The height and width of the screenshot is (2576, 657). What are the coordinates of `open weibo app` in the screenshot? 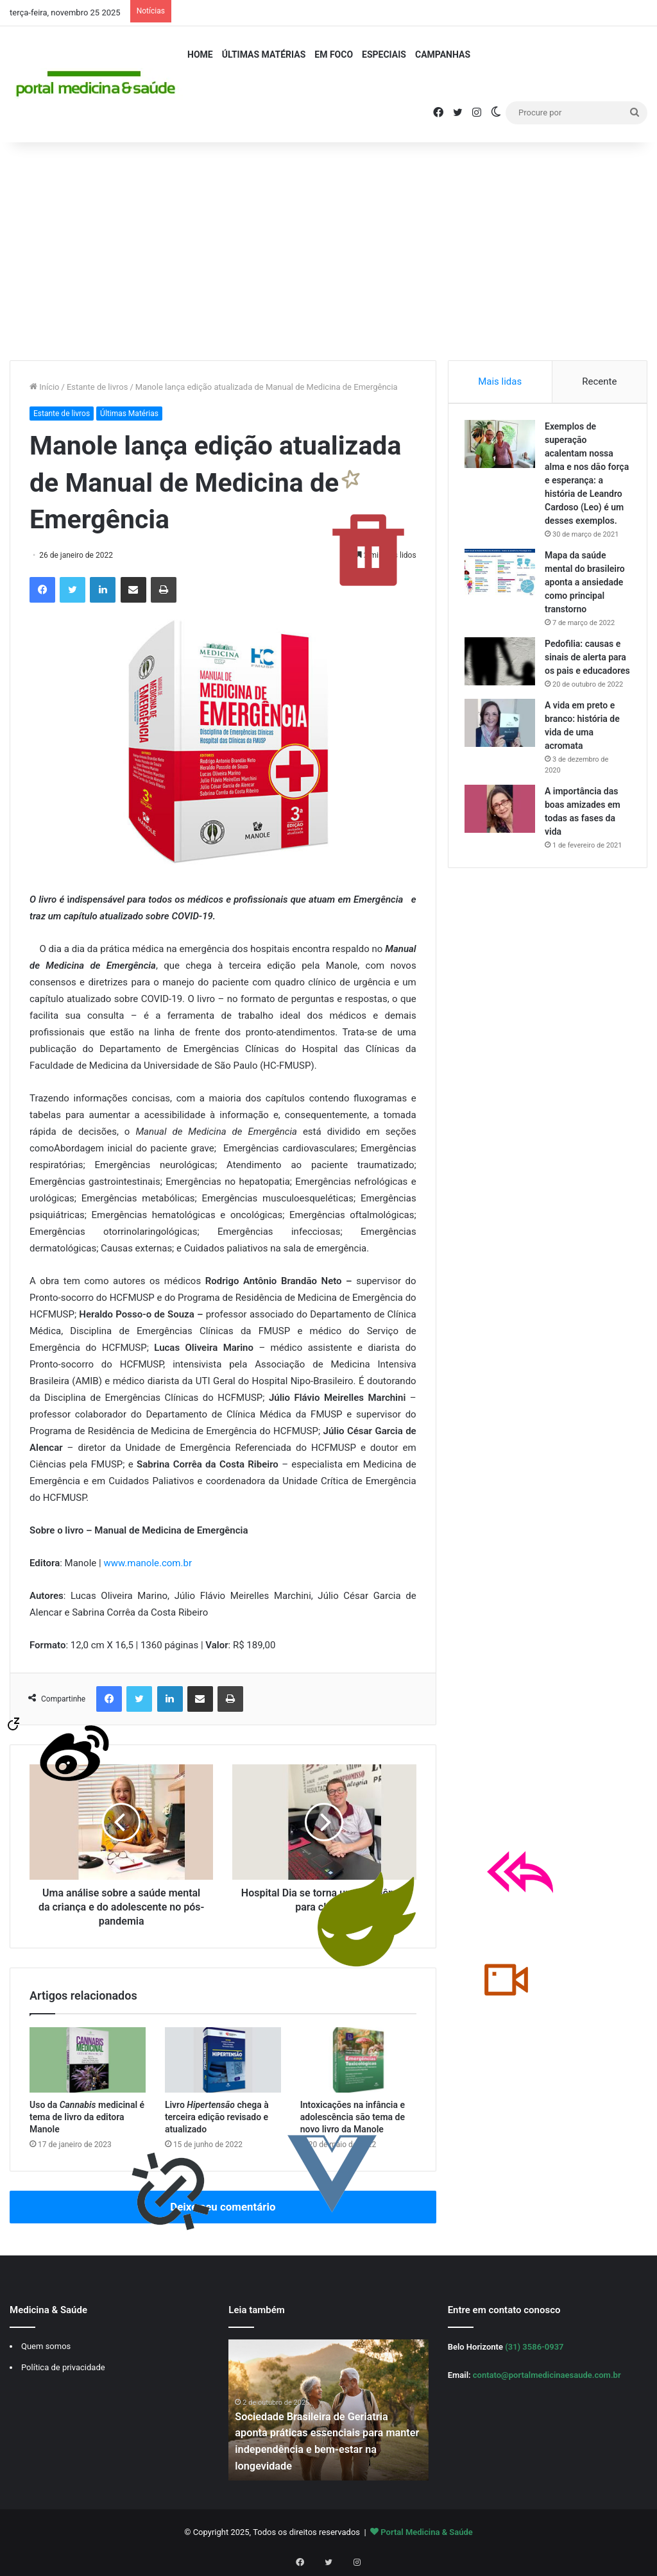 It's located at (74, 1755).